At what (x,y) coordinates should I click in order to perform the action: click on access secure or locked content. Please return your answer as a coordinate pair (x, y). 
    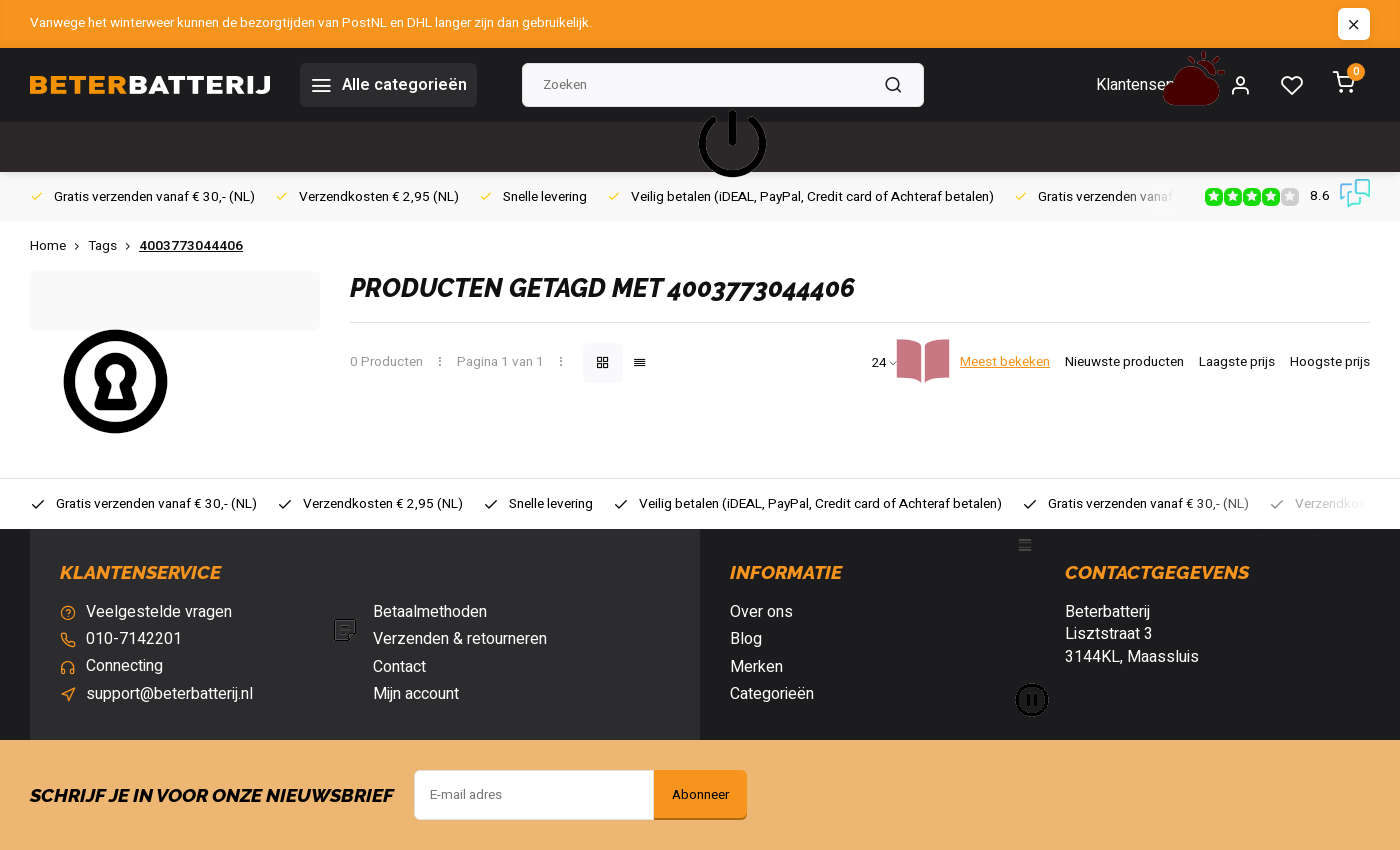
    Looking at the image, I should click on (115, 381).